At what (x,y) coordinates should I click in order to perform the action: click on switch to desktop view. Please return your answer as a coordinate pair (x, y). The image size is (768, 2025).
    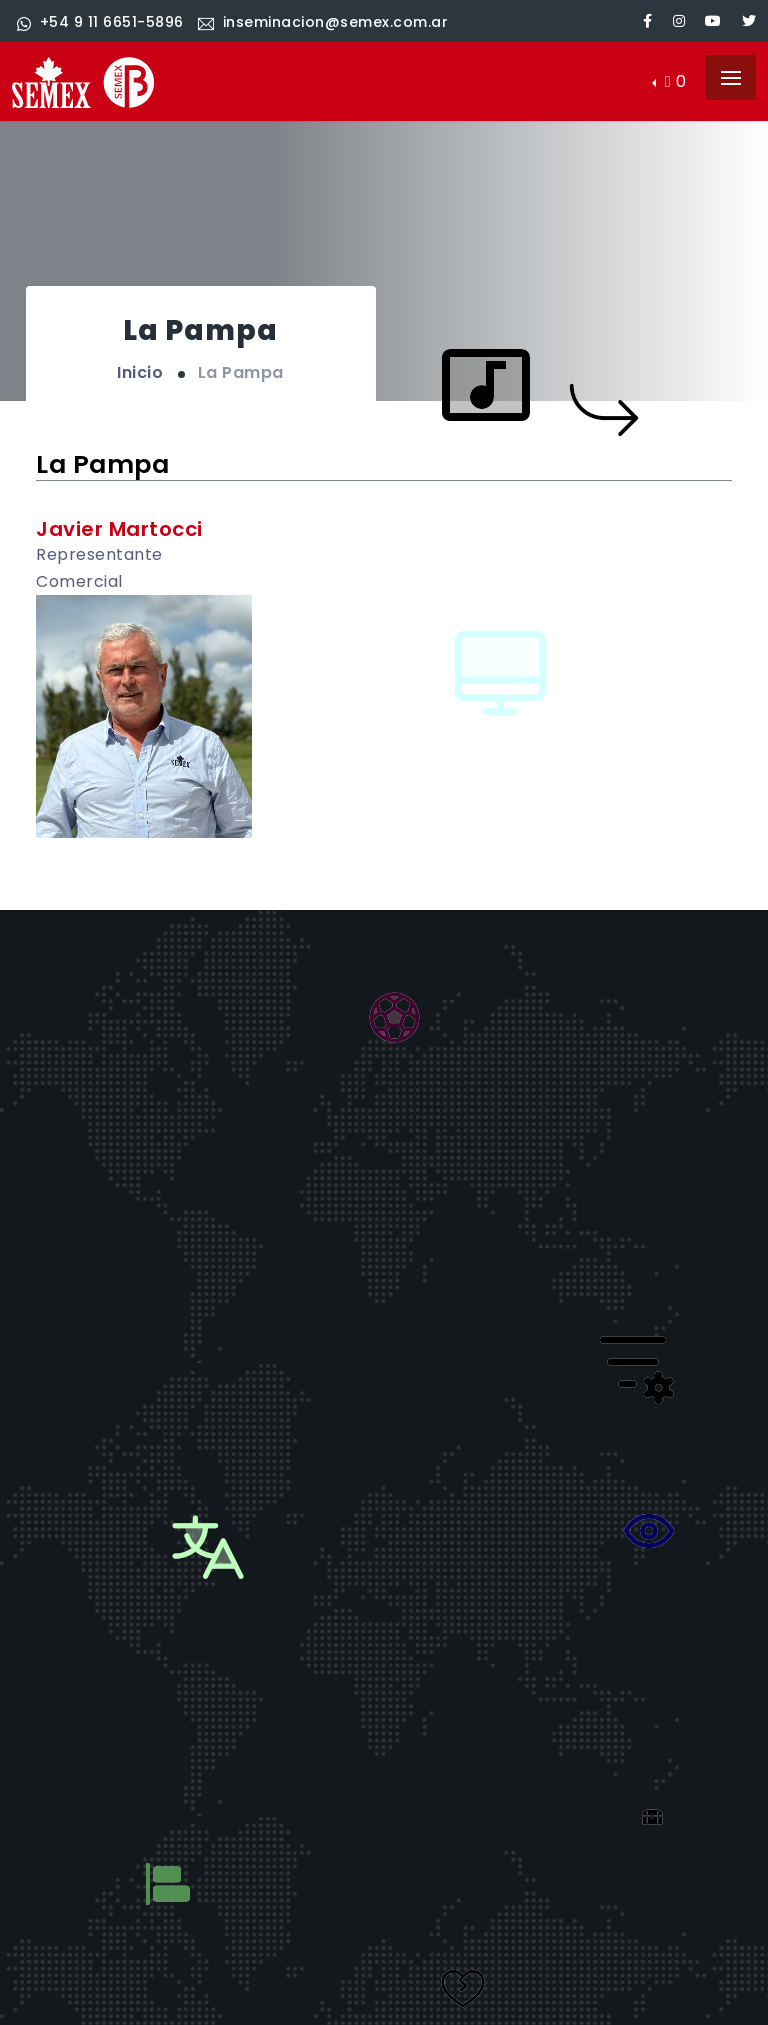
    Looking at the image, I should click on (500, 669).